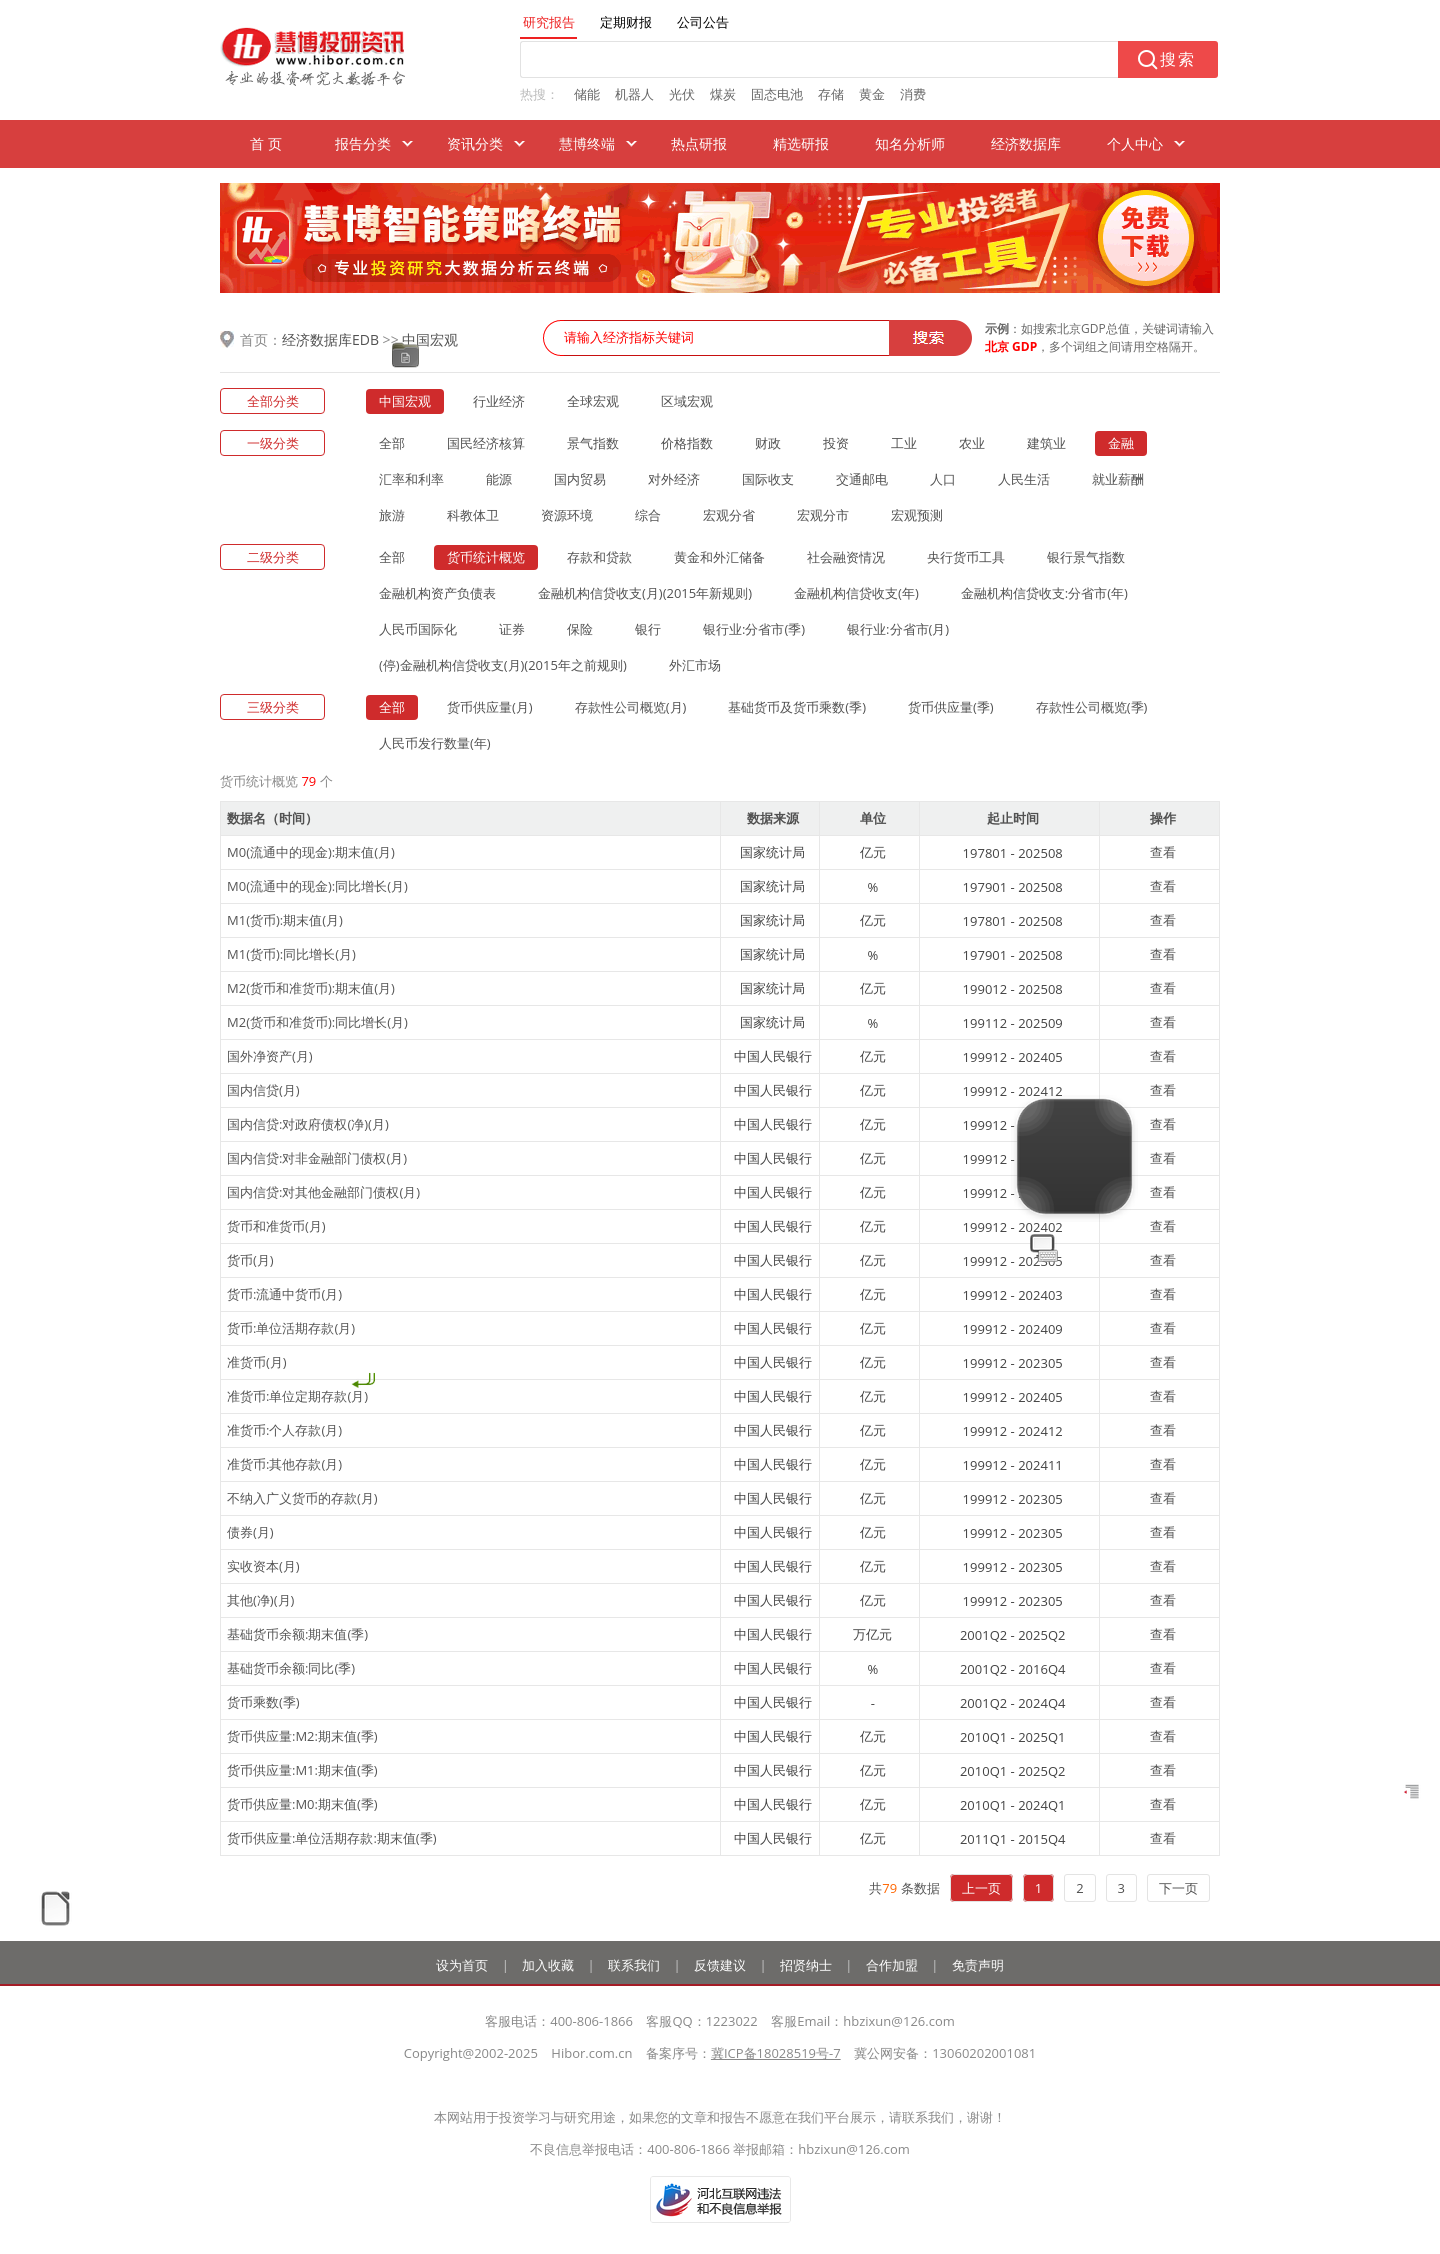 The image size is (1440, 2254). Describe the element at coordinates (363, 1379) in the screenshot. I see `reply to all recipients of an email` at that location.